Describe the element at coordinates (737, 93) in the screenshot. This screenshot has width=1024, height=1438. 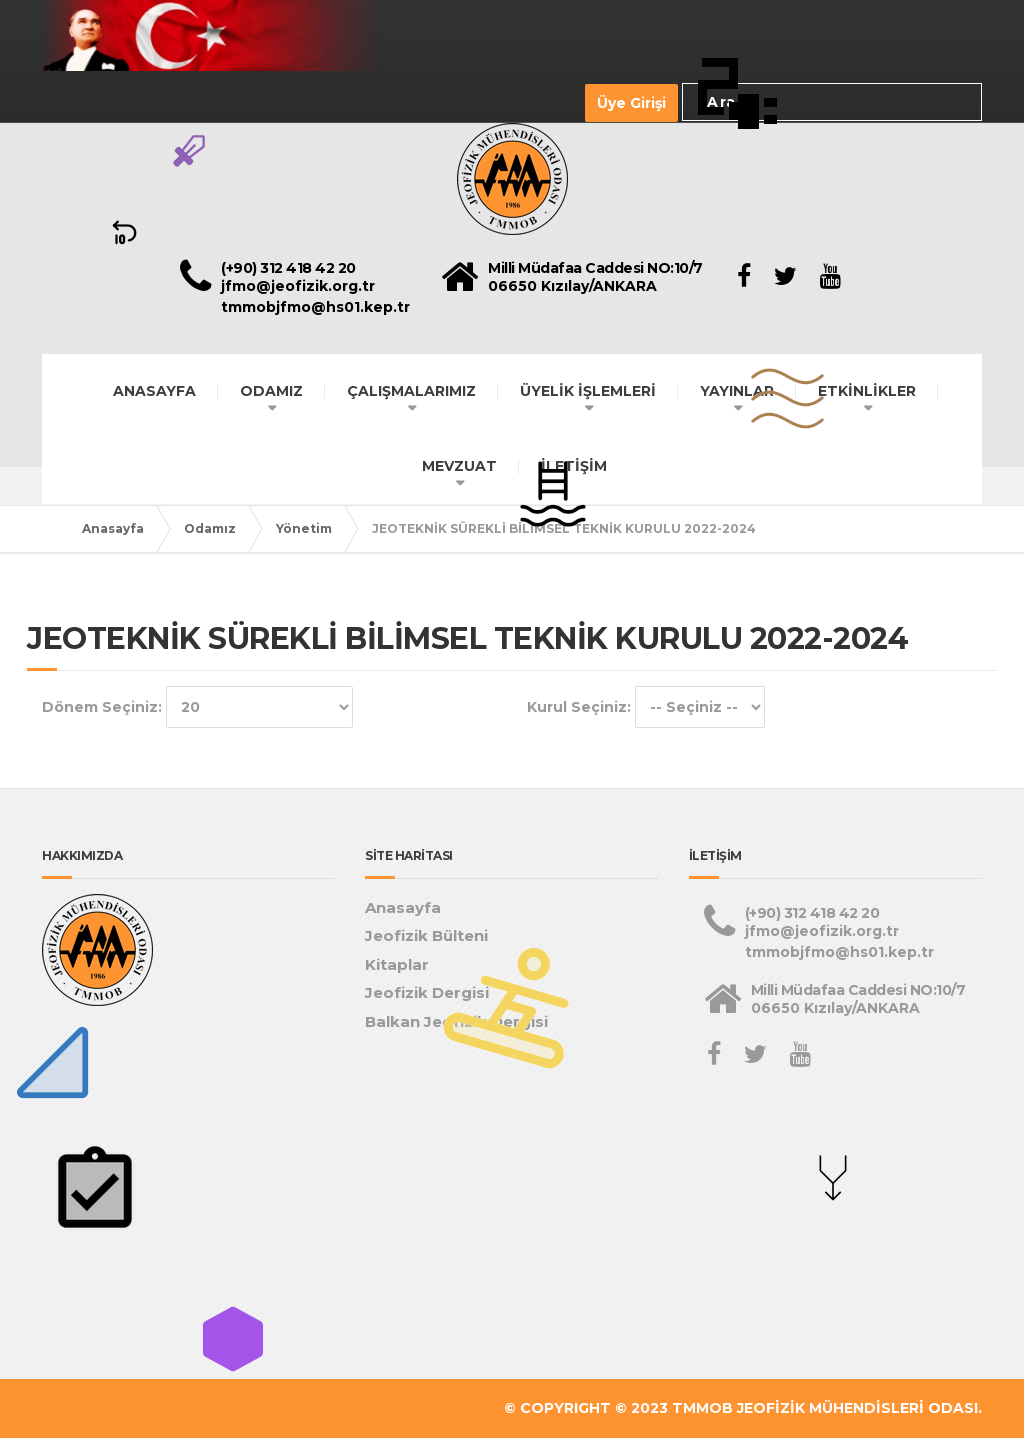
I see `find nearby electrical services or charging stations` at that location.